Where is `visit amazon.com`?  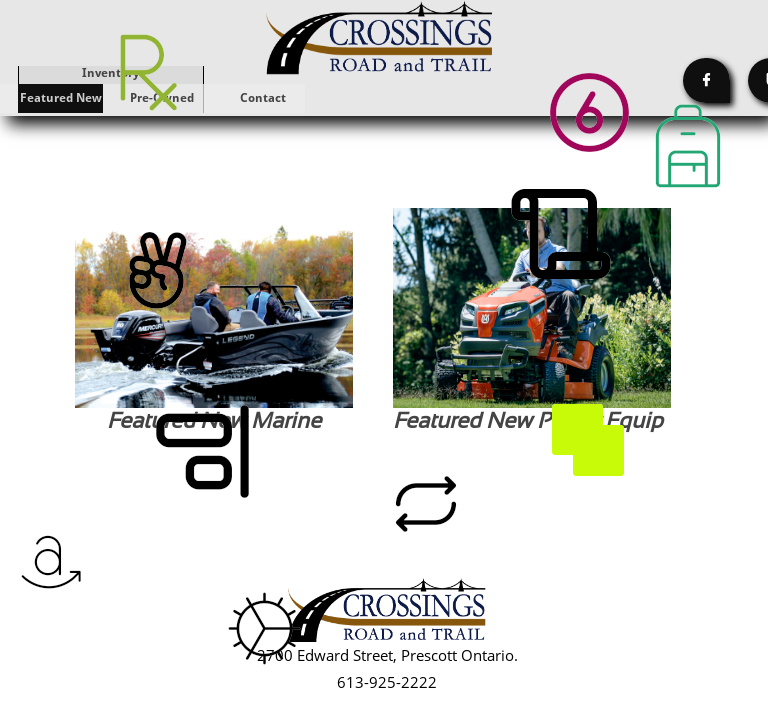
visit amazon.com is located at coordinates (49, 561).